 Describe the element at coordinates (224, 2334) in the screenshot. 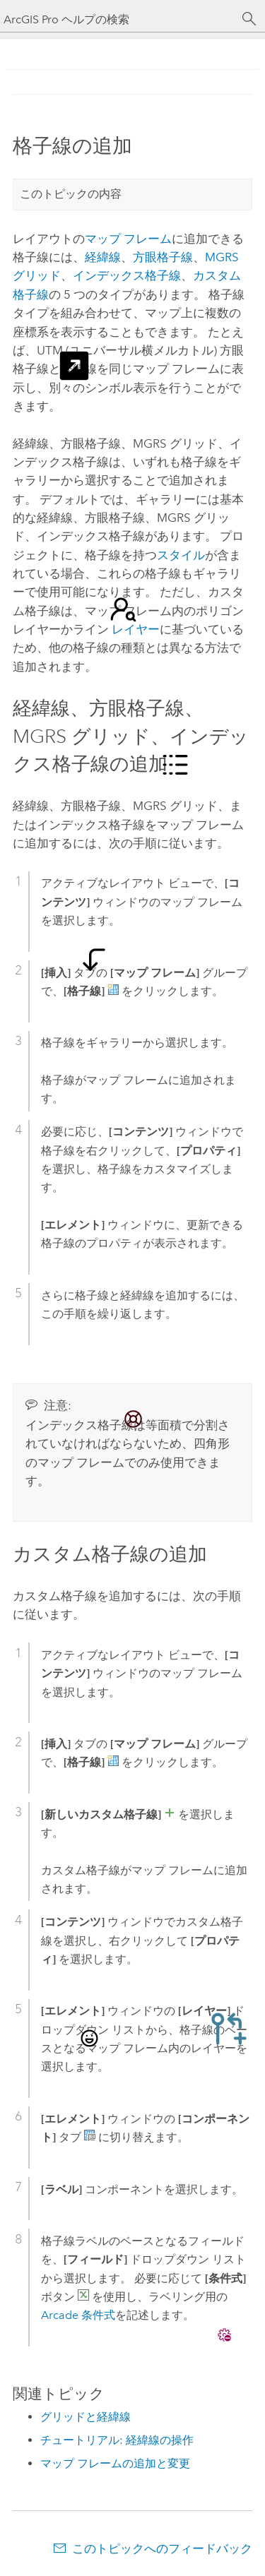

I see `exclude file or folder from settings` at that location.